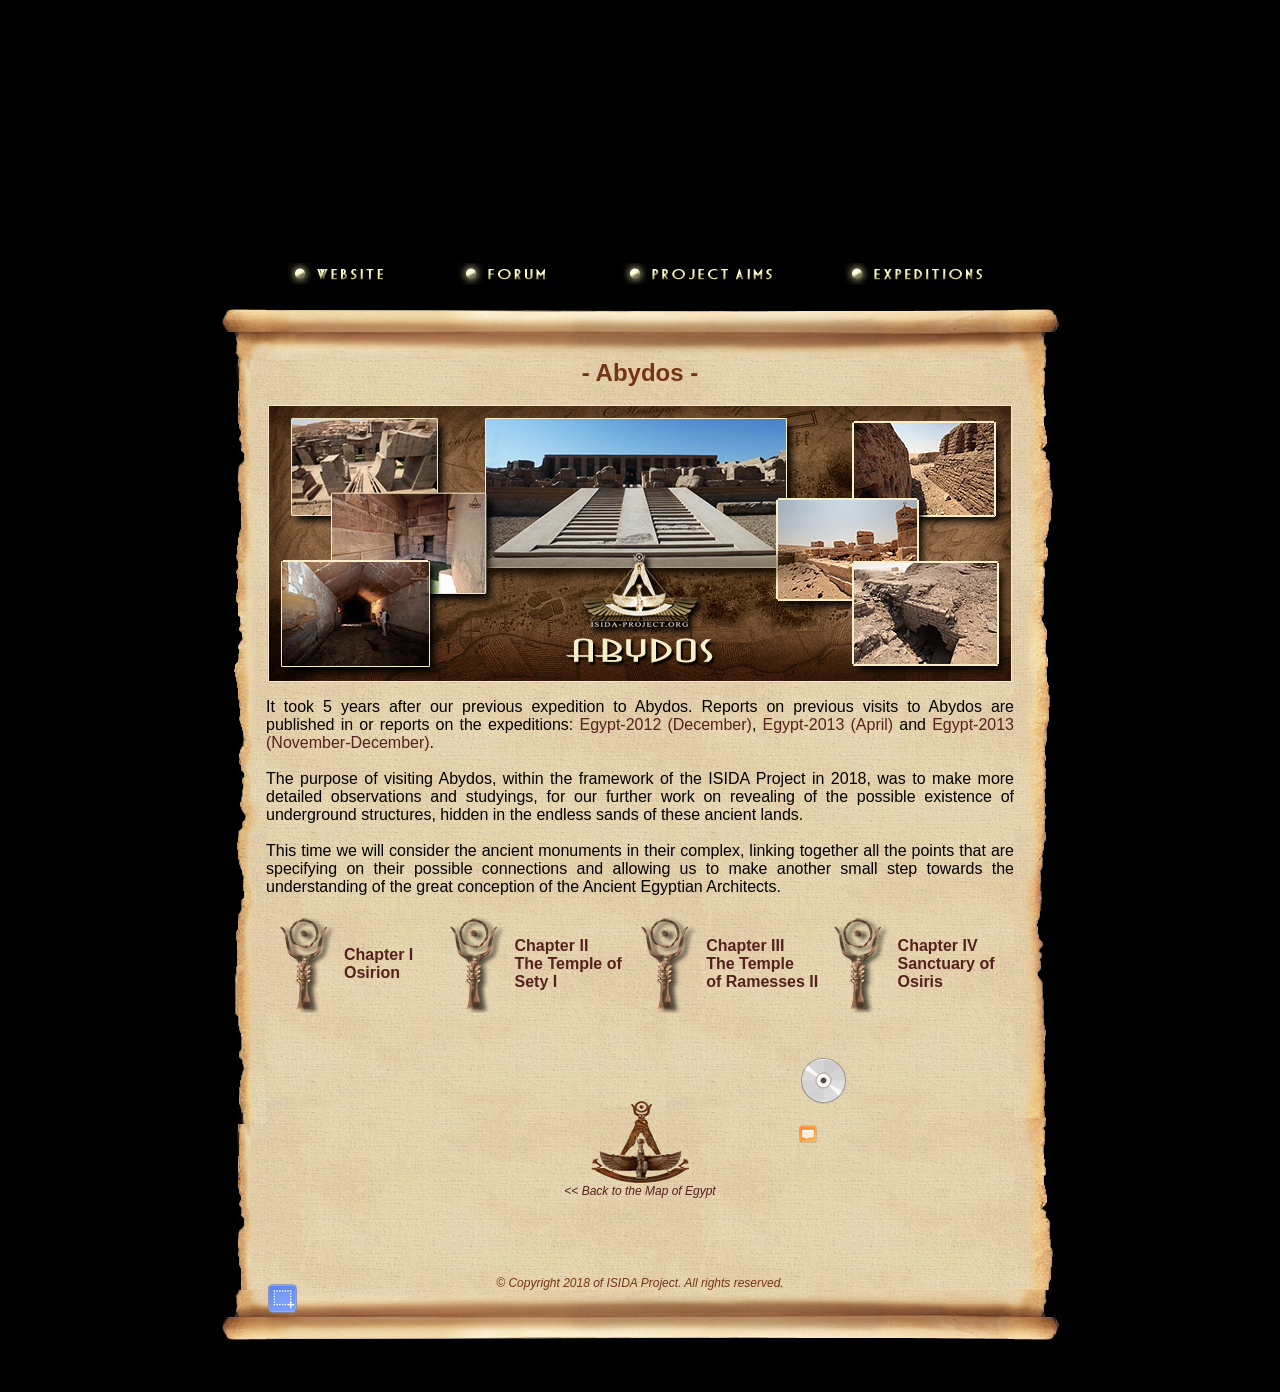 The image size is (1280, 1392). Describe the element at coordinates (282, 1298) in the screenshot. I see `take a screenshot` at that location.